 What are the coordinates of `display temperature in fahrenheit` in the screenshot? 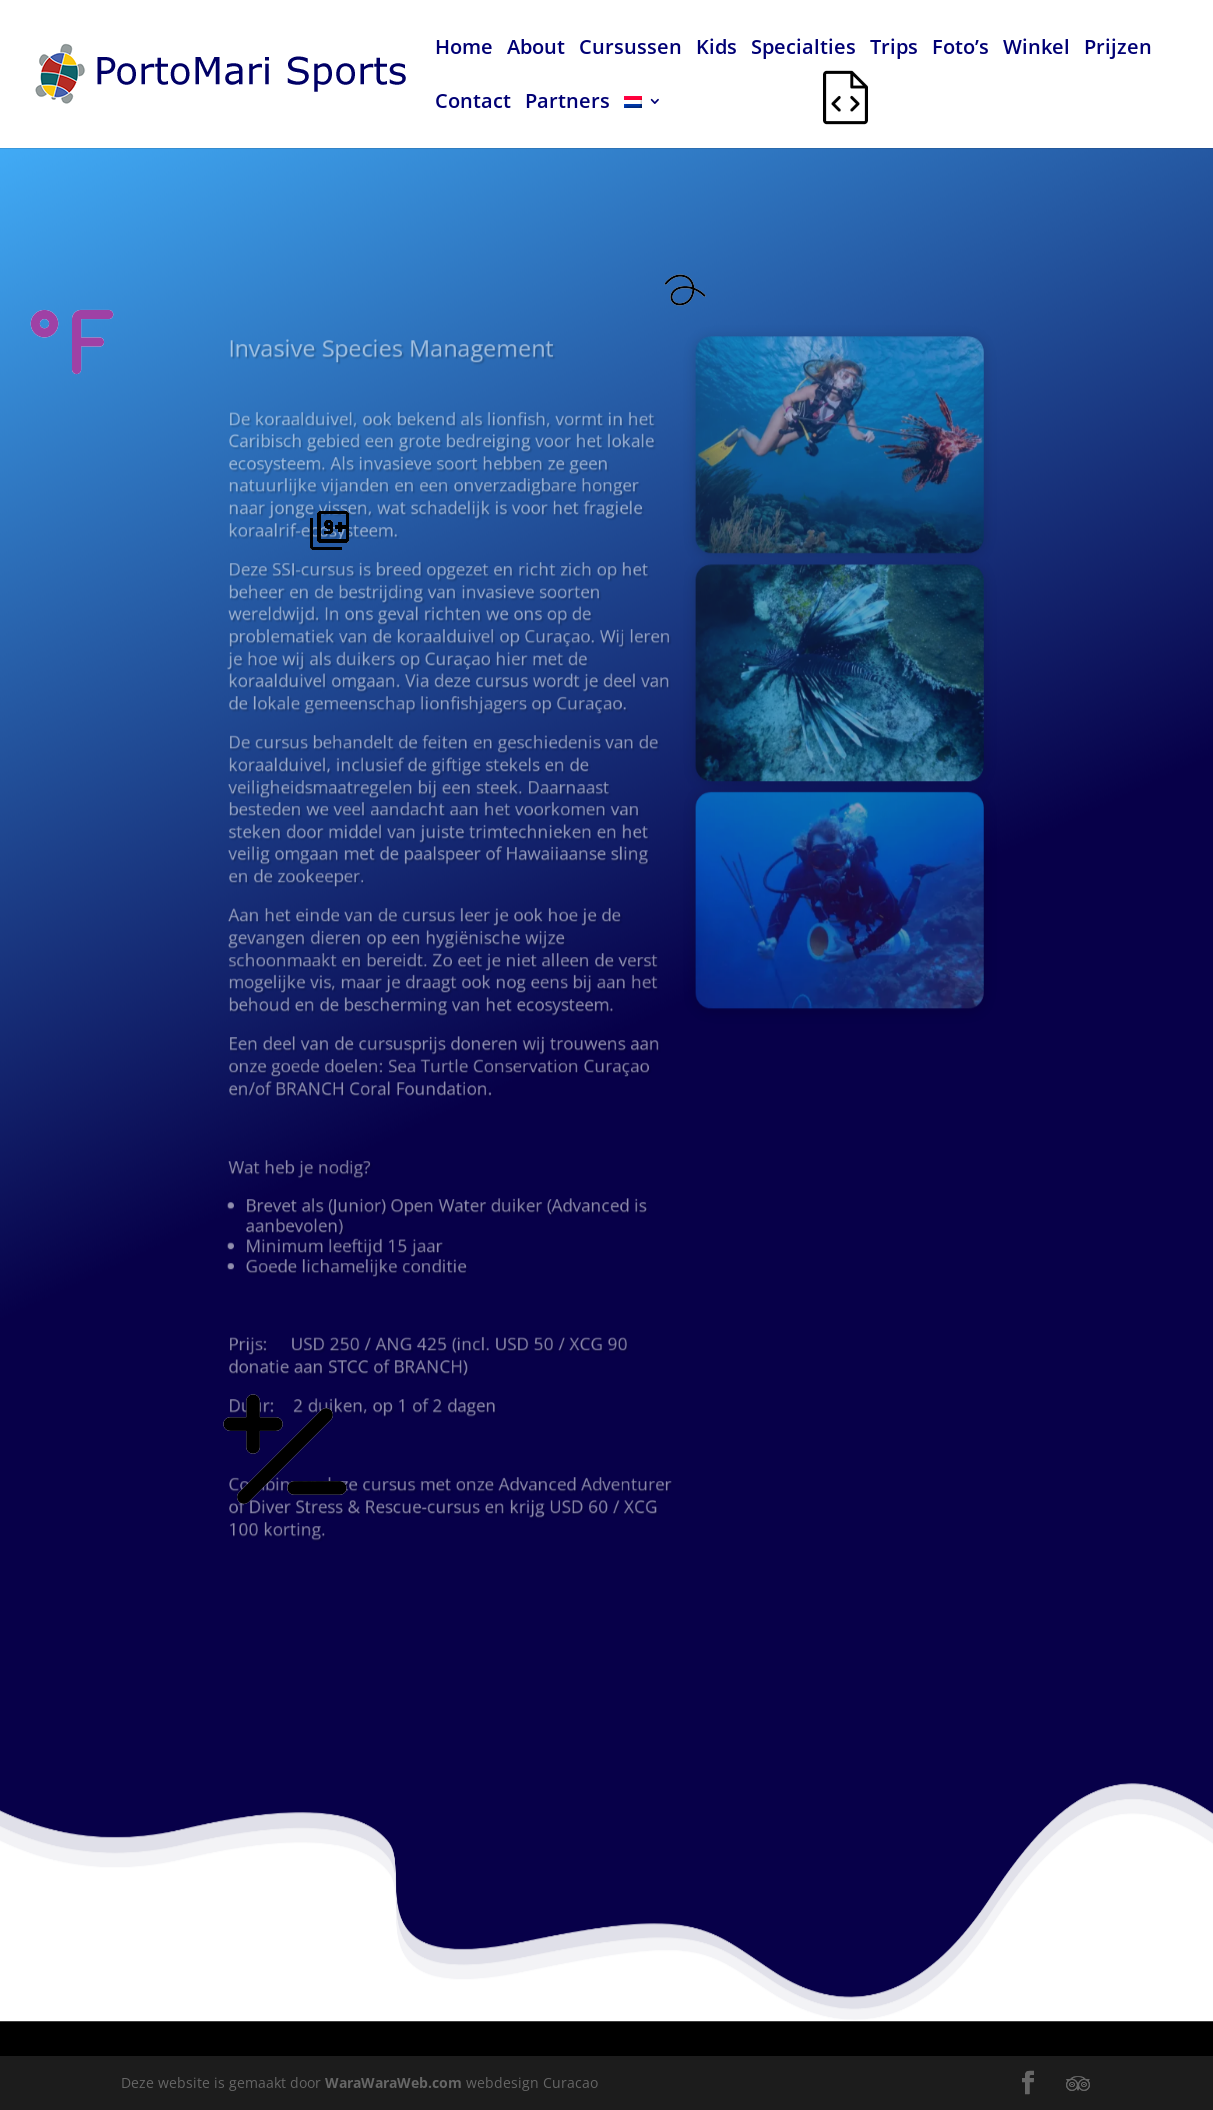 It's located at (72, 342).